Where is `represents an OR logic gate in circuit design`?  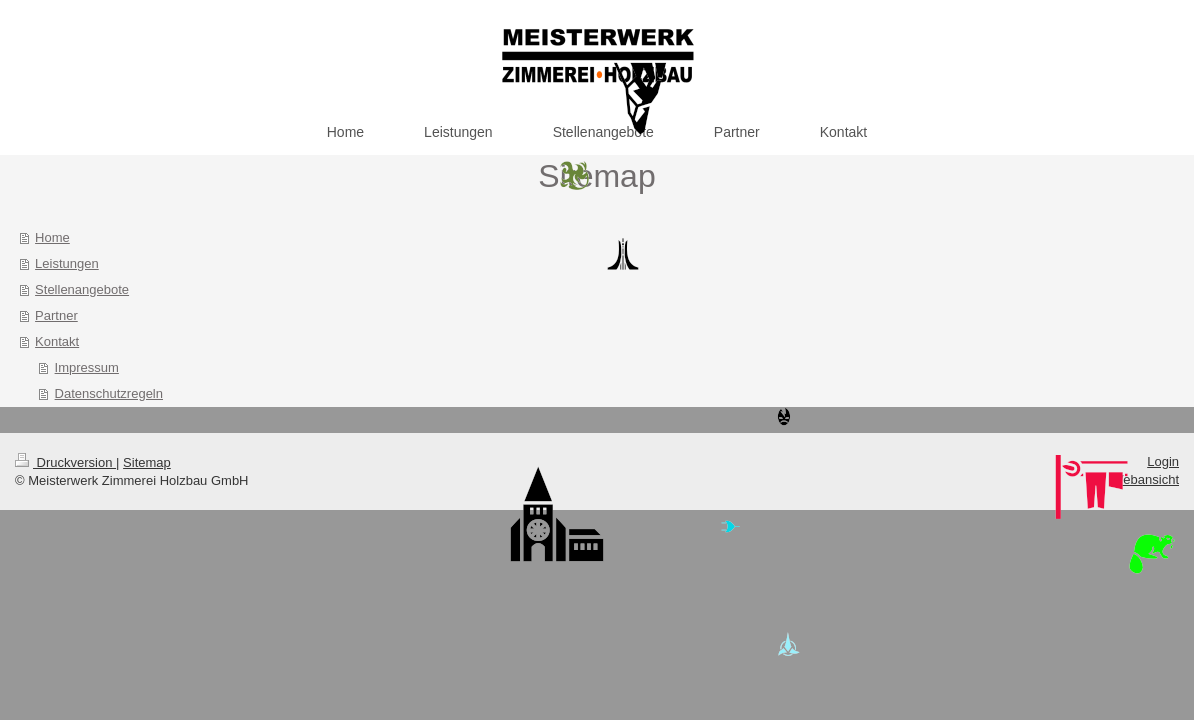 represents an OR logic gate in circuit design is located at coordinates (730, 526).